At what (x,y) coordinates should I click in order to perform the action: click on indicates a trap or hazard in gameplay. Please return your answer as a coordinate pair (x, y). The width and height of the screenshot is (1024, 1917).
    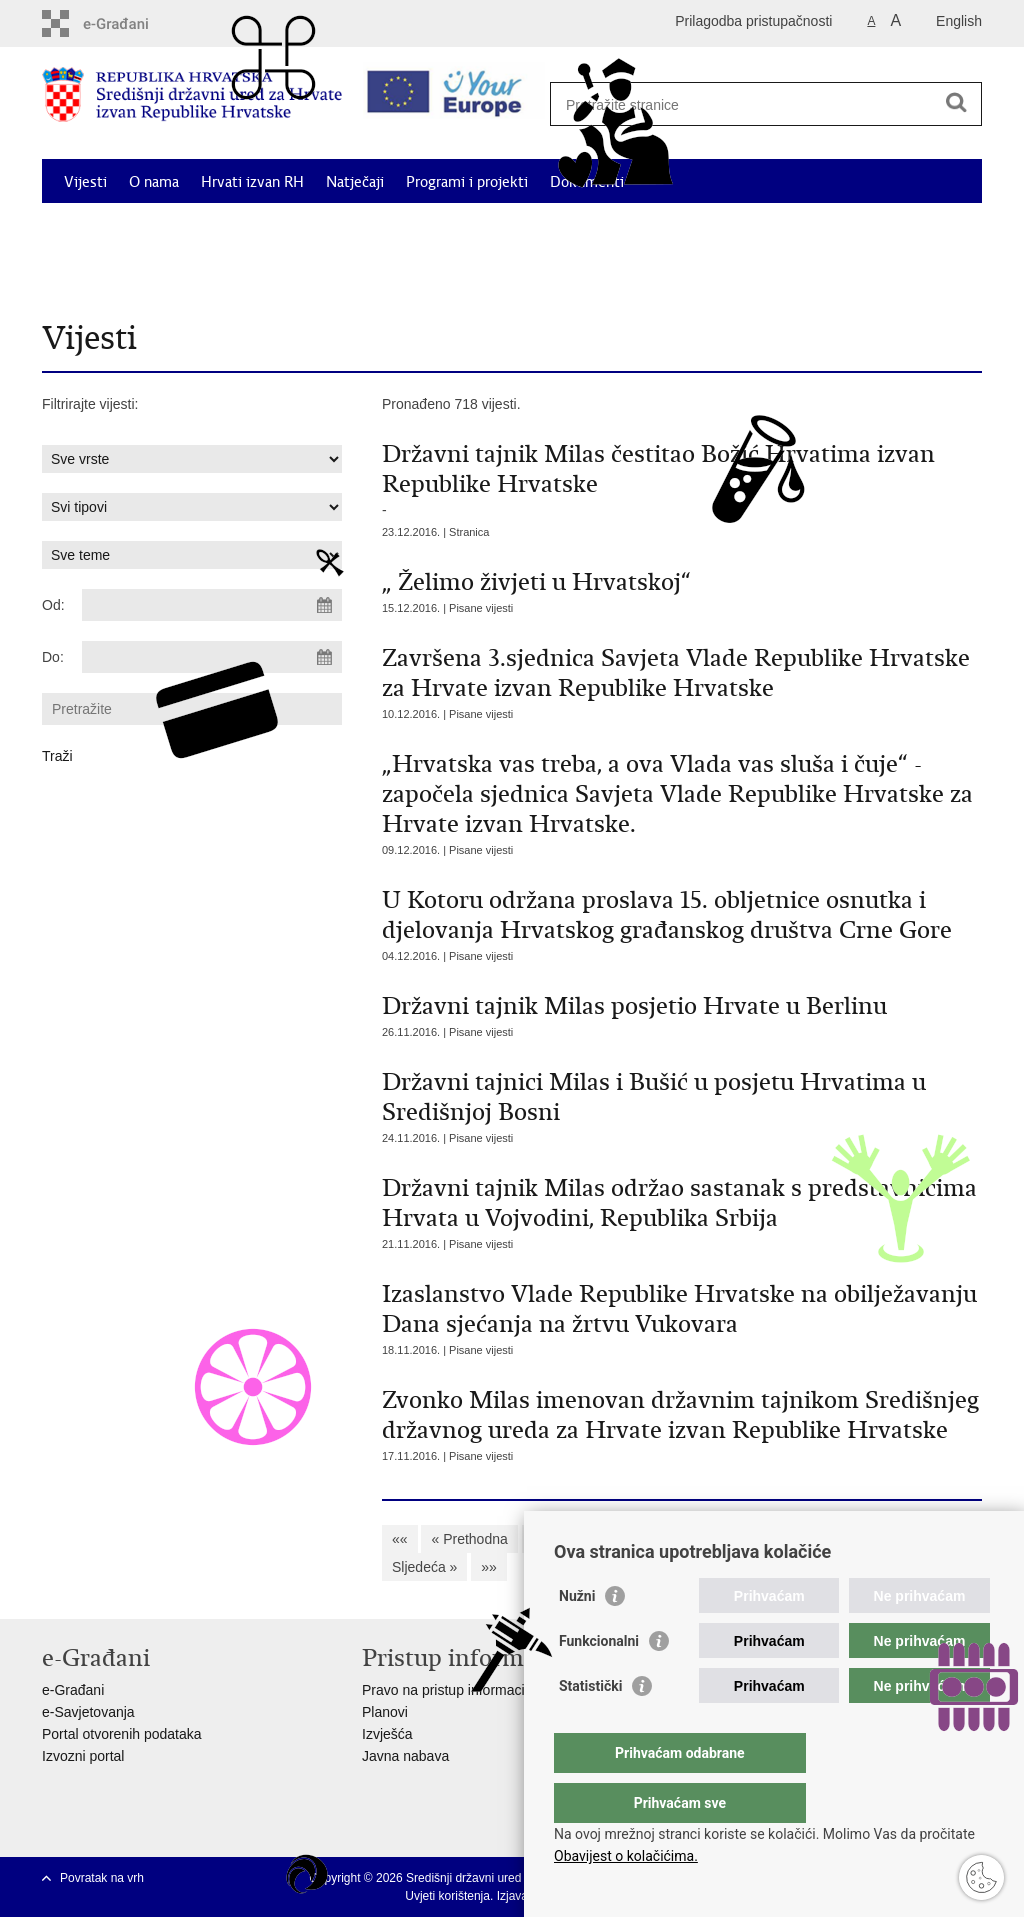
    Looking at the image, I should click on (900, 1194).